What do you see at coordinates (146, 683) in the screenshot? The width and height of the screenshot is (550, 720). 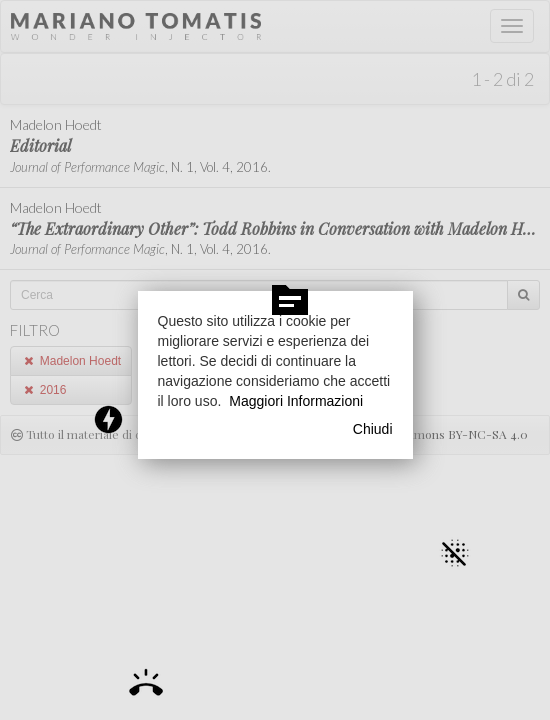 I see `incoming call alert` at bounding box center [146, 683].